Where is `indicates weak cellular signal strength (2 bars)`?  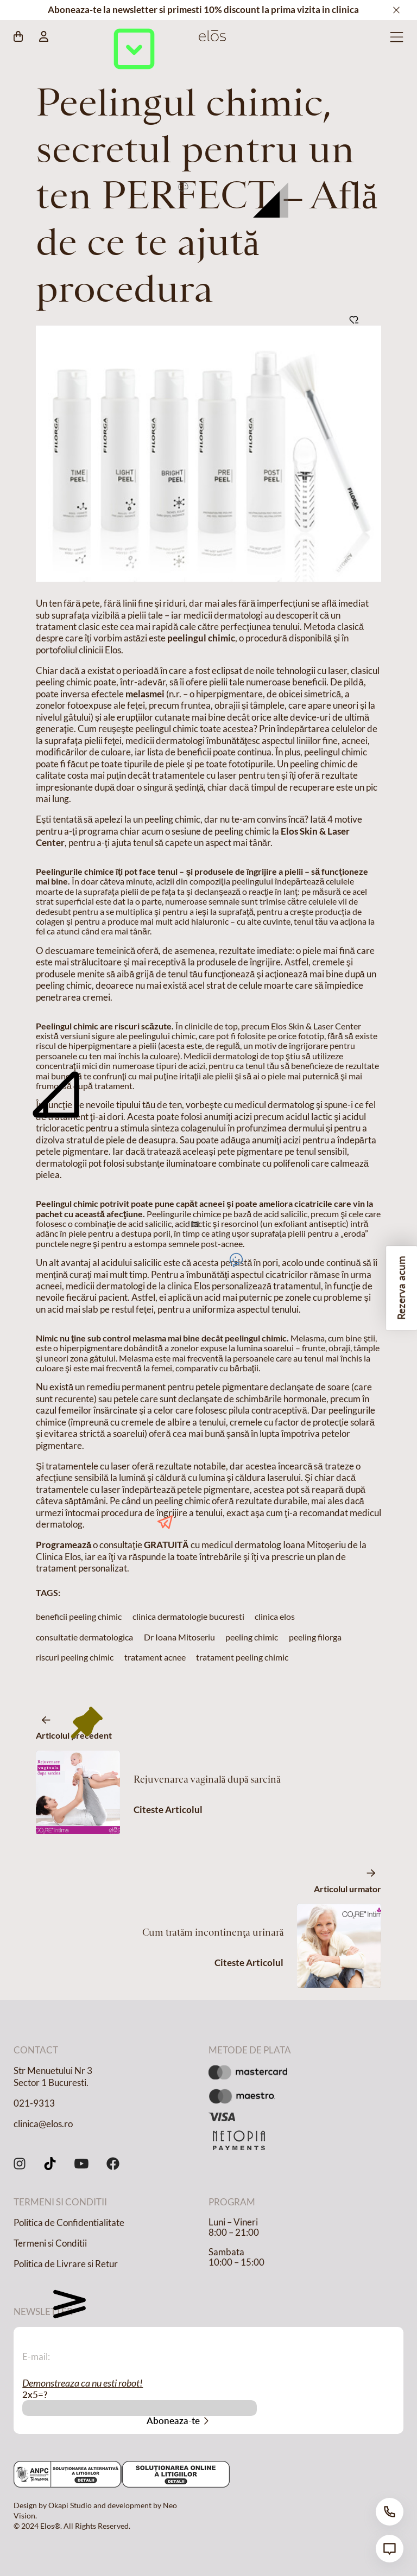 indicates weak cellular signal strength (2 bars) is located at coordinates (56, 1095).